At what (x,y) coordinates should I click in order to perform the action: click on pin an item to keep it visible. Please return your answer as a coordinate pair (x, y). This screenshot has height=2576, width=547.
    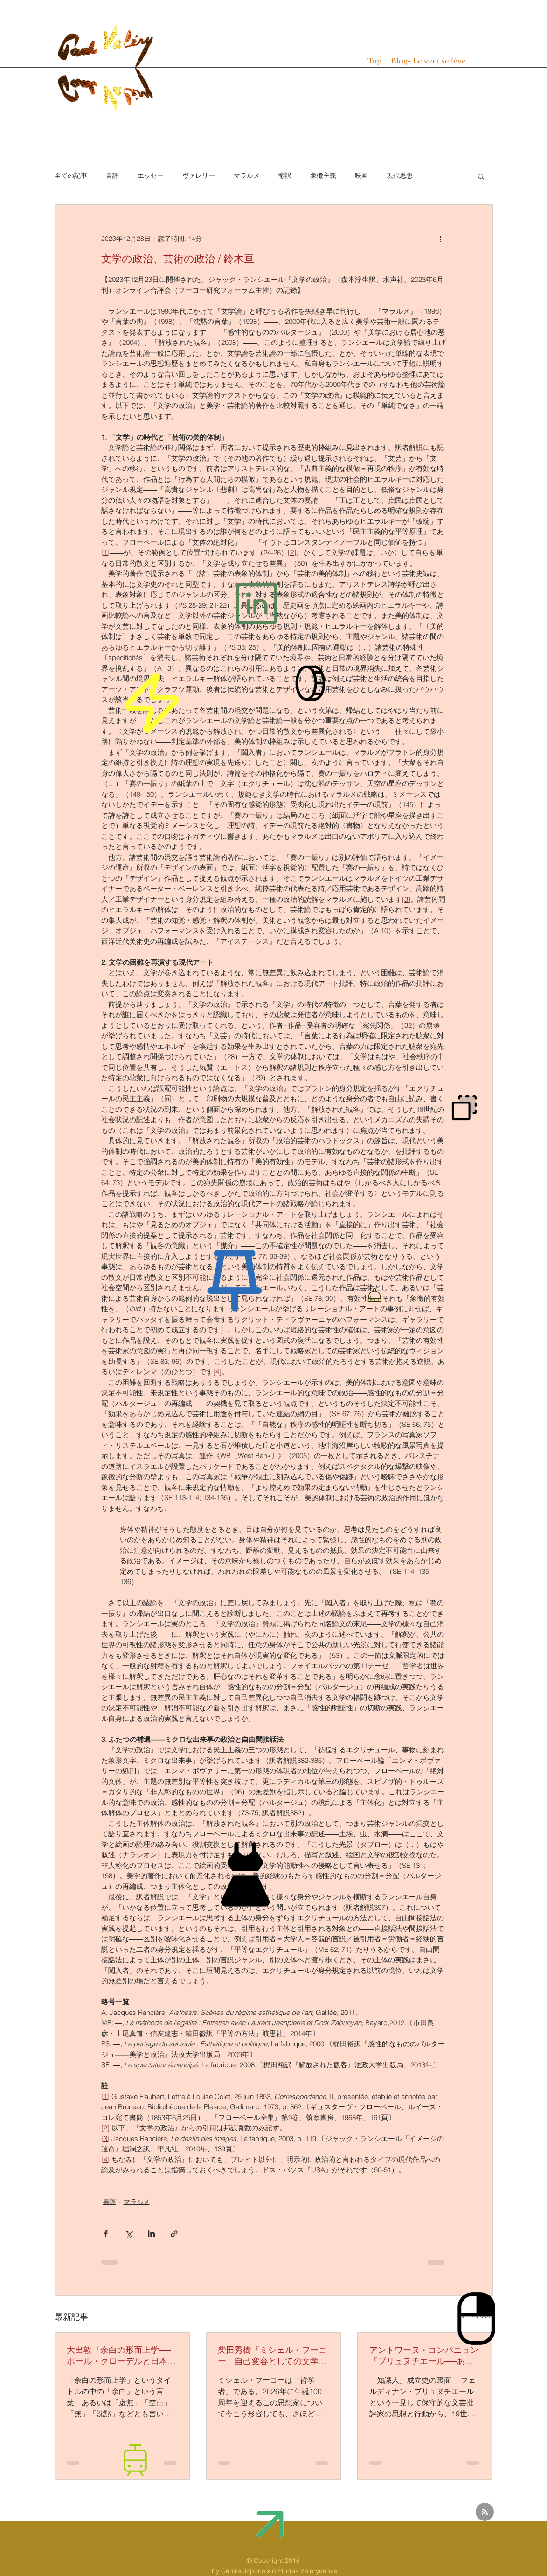
    Looking at the image, I should click on (235, 1277).